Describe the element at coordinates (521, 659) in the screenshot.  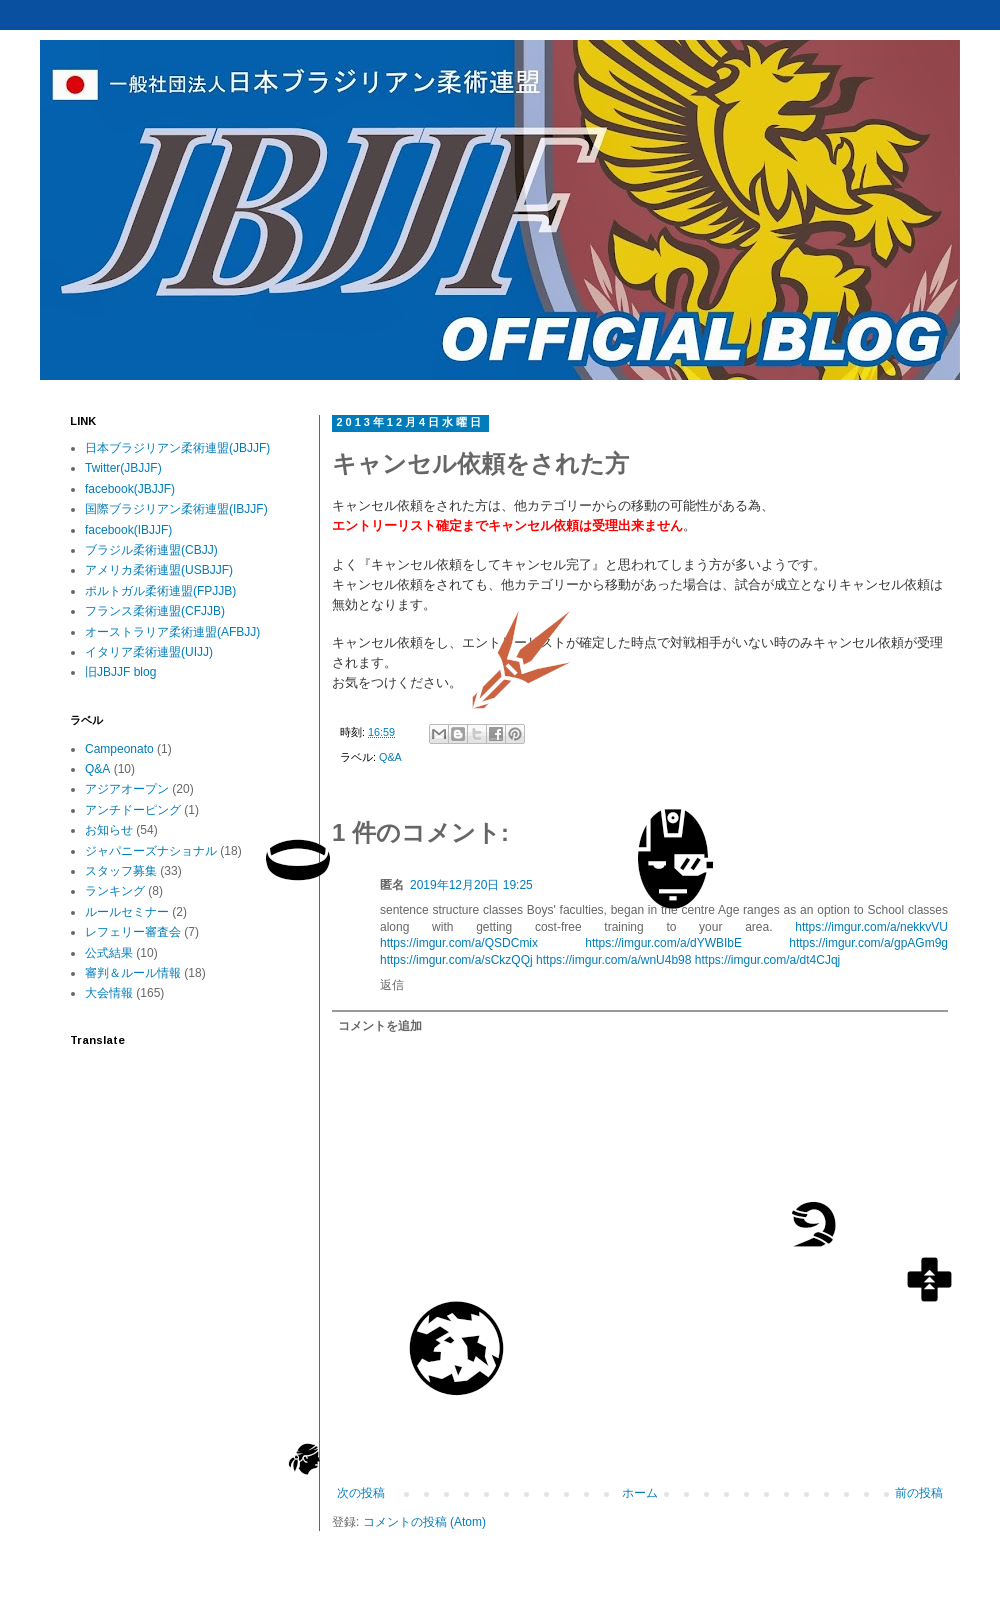
I see `select a magic or water-based weapon` at that location.